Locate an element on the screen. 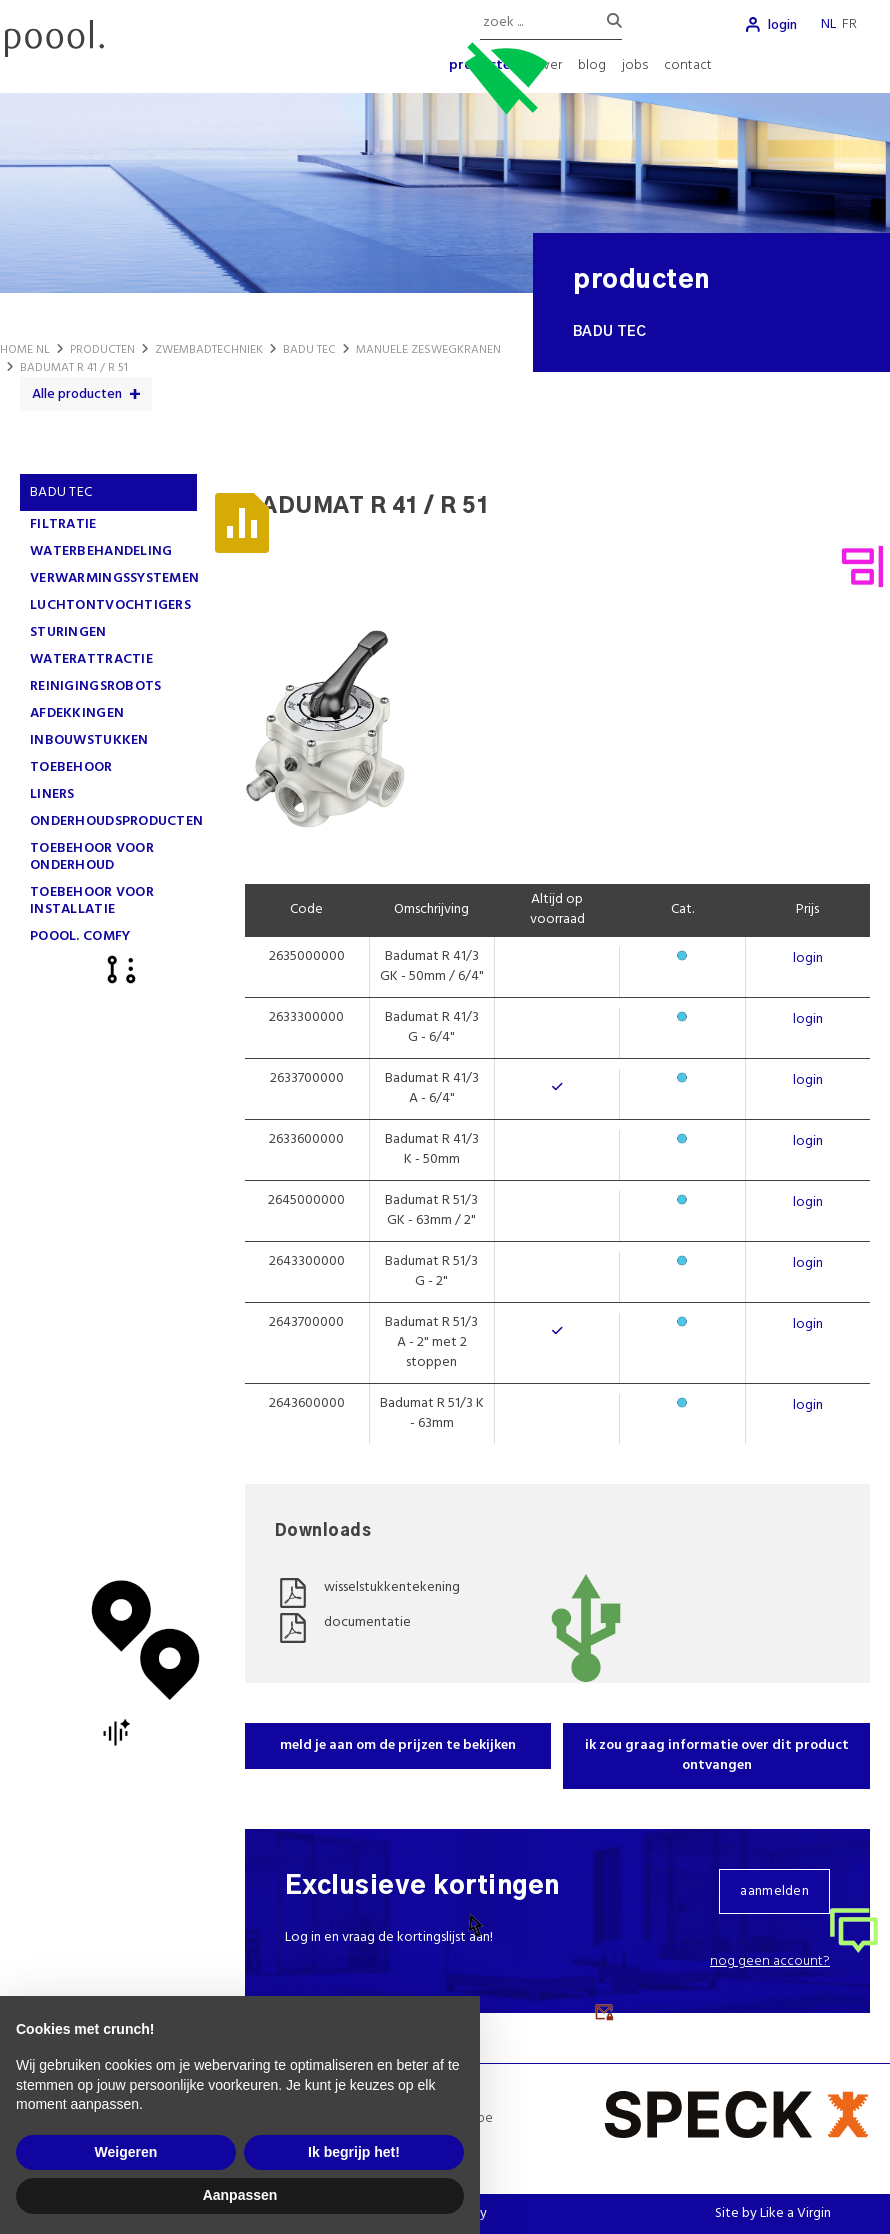 This screenshot has height=2234, width=890. indicates a draft pull request in git is located at coordinates (121, 969).